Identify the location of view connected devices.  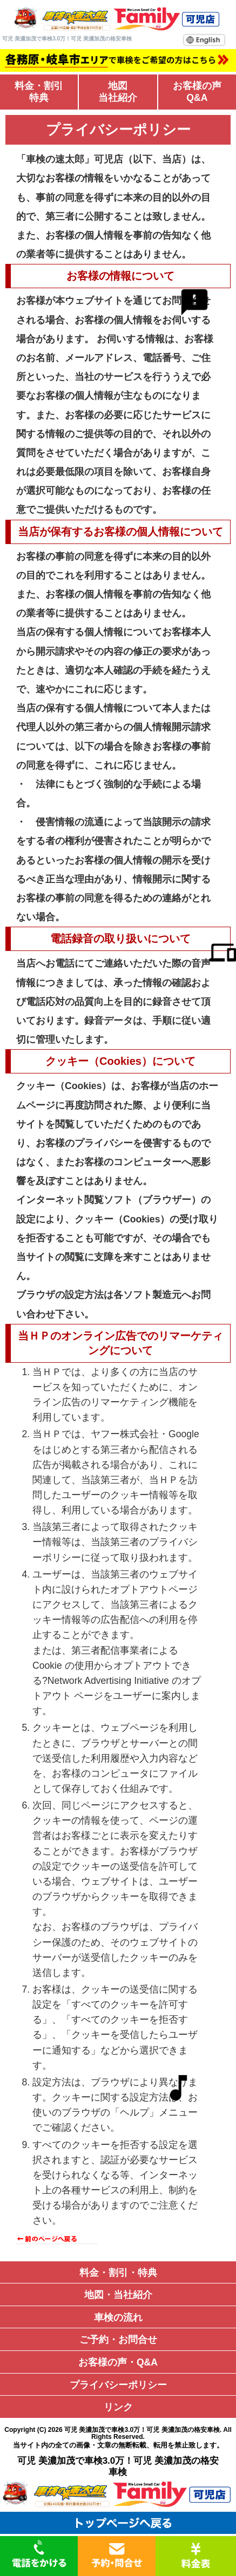
(222, 953).